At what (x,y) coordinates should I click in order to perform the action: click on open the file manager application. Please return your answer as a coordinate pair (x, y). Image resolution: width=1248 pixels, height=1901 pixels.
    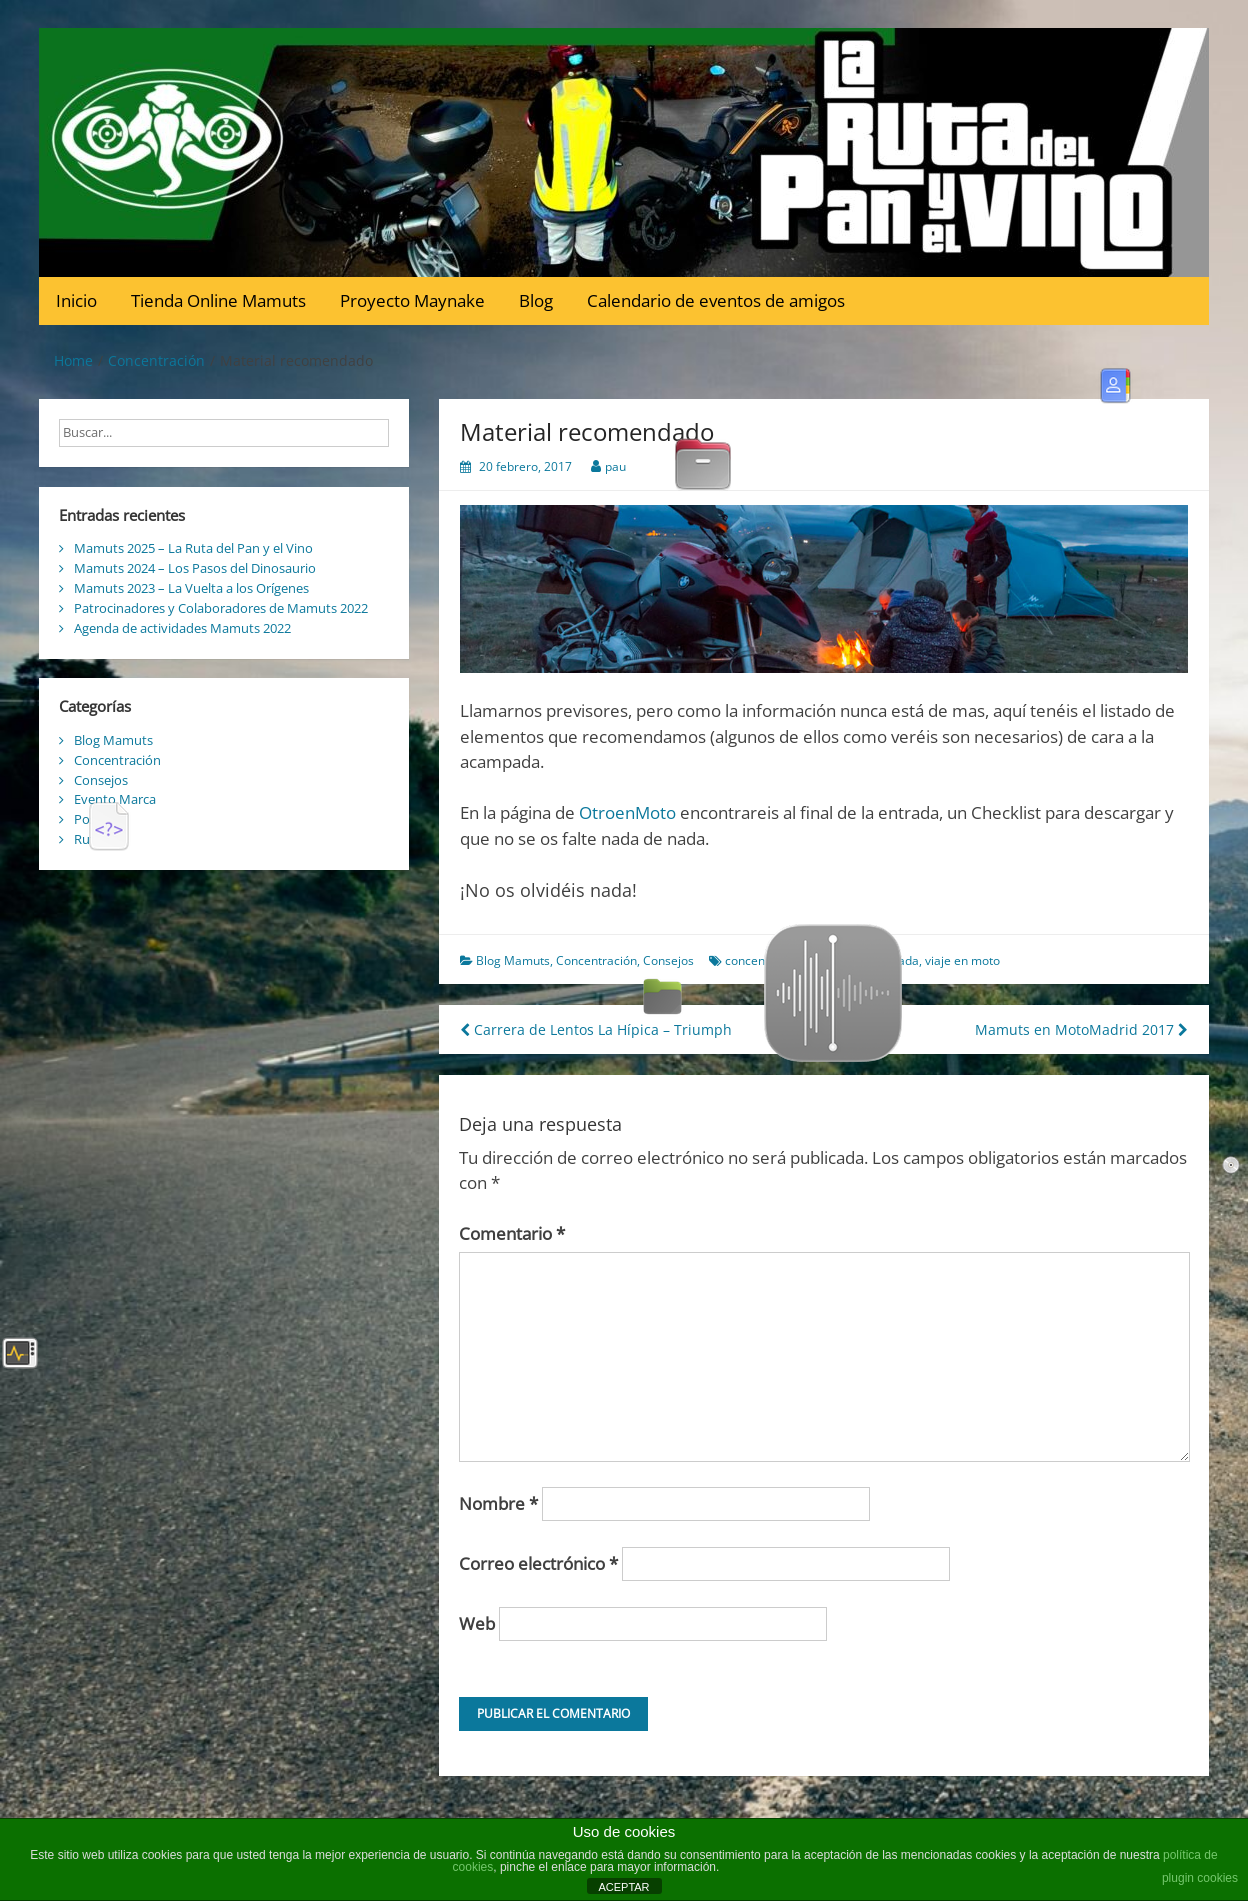
    Looking at the image, I should click on (703, 464).